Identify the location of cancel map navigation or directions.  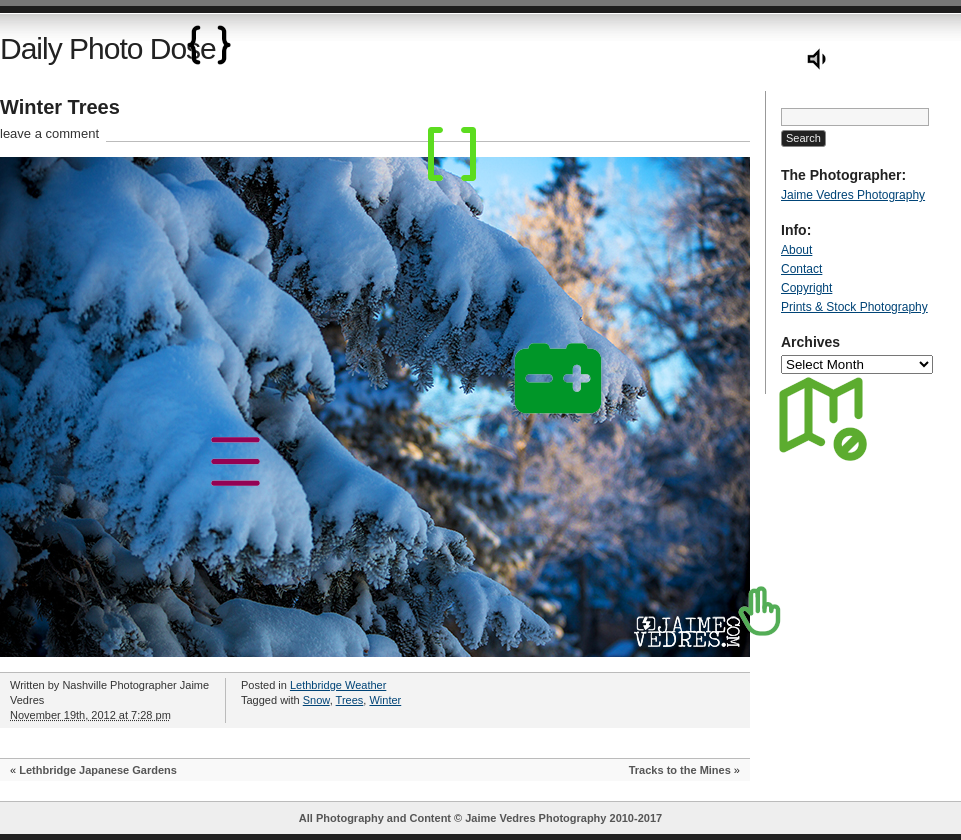
(821, 415).